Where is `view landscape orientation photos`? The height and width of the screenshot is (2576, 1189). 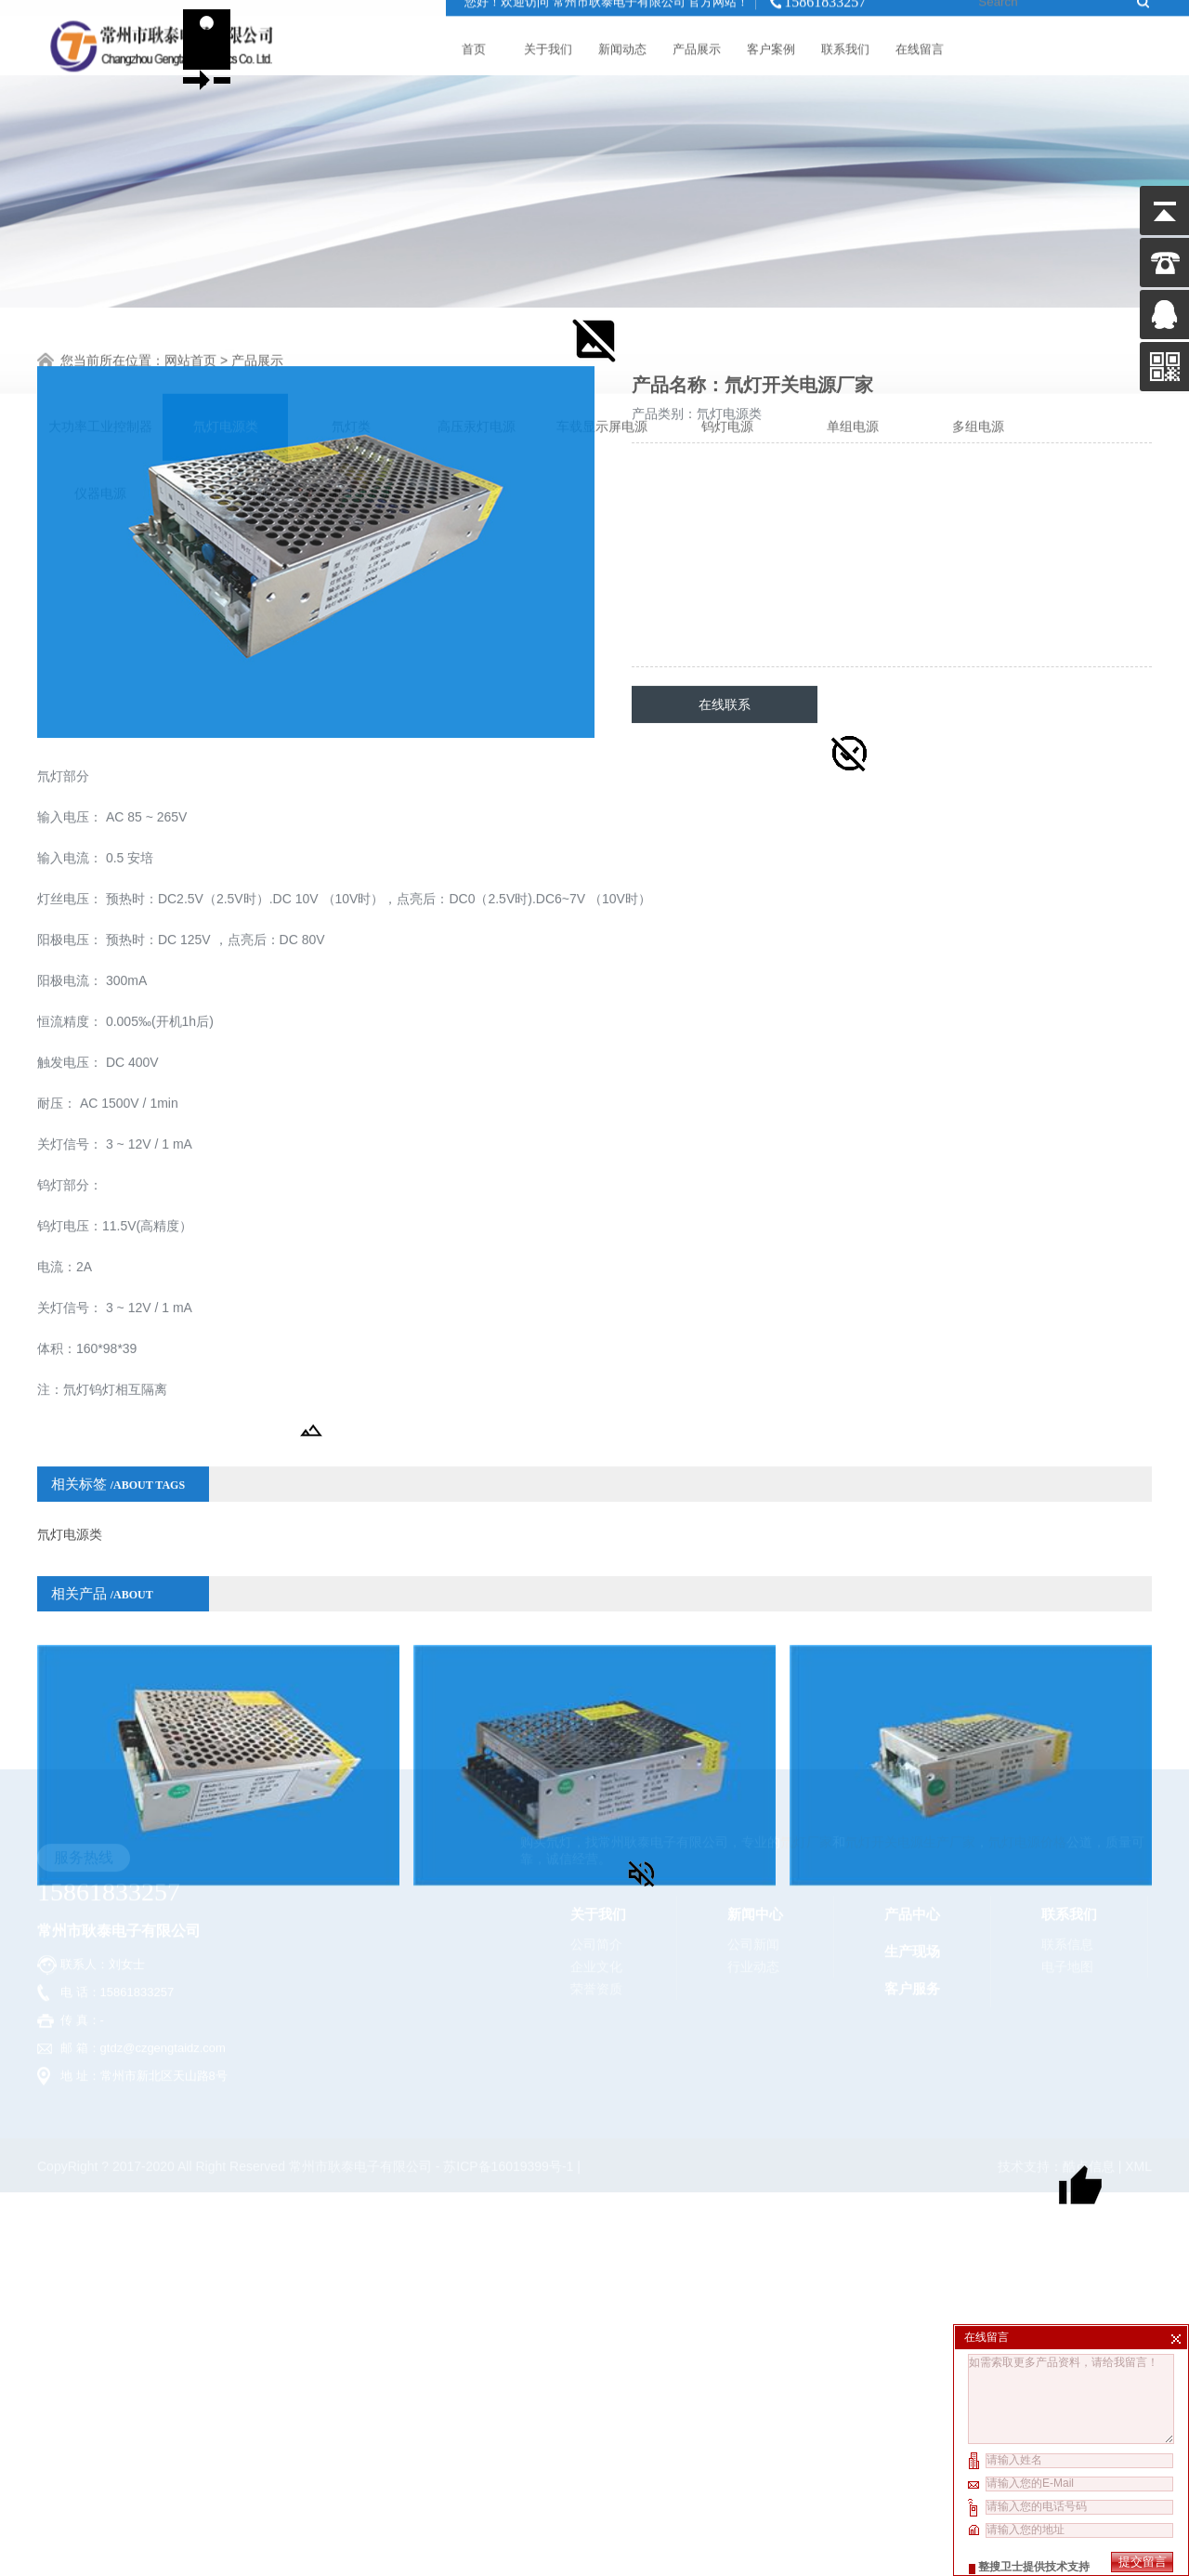
view landscape orientation photos is located at coordinates (311, 1430).